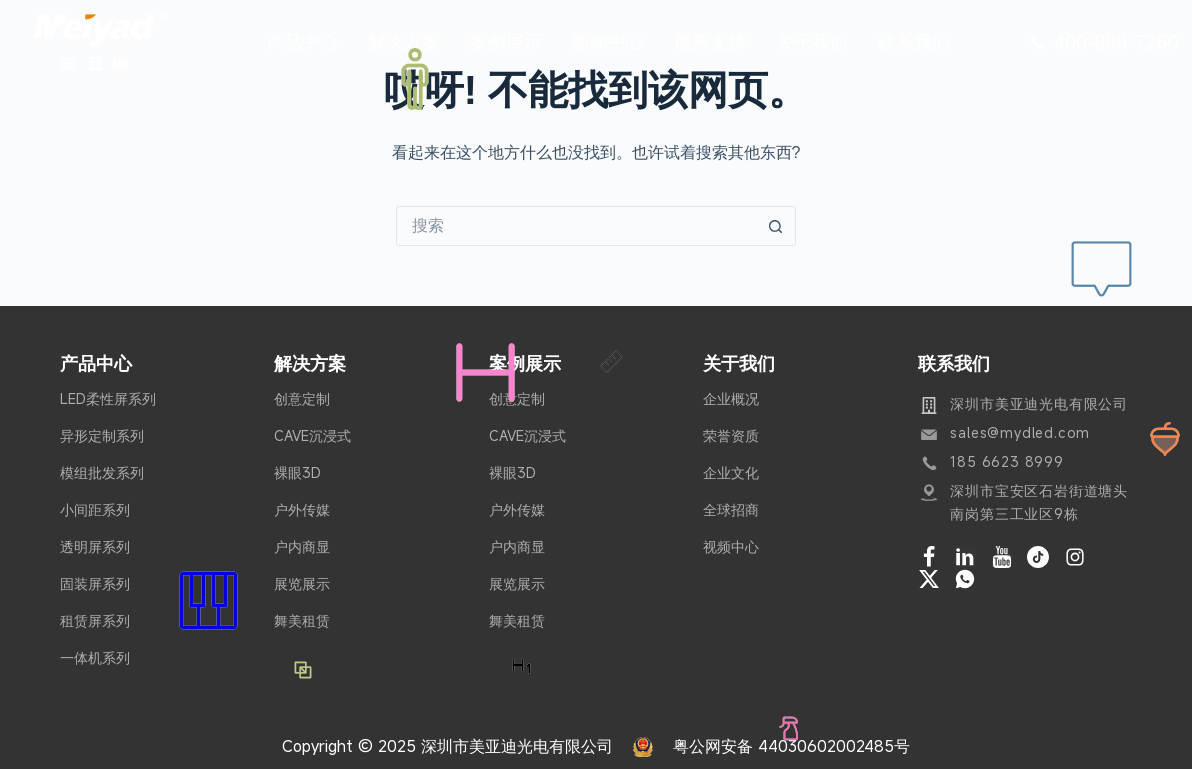  What do you see at coordinates (1101, 266) in the screenshot?
I see `open chat or messaging` at bounding box center [1101, 266].